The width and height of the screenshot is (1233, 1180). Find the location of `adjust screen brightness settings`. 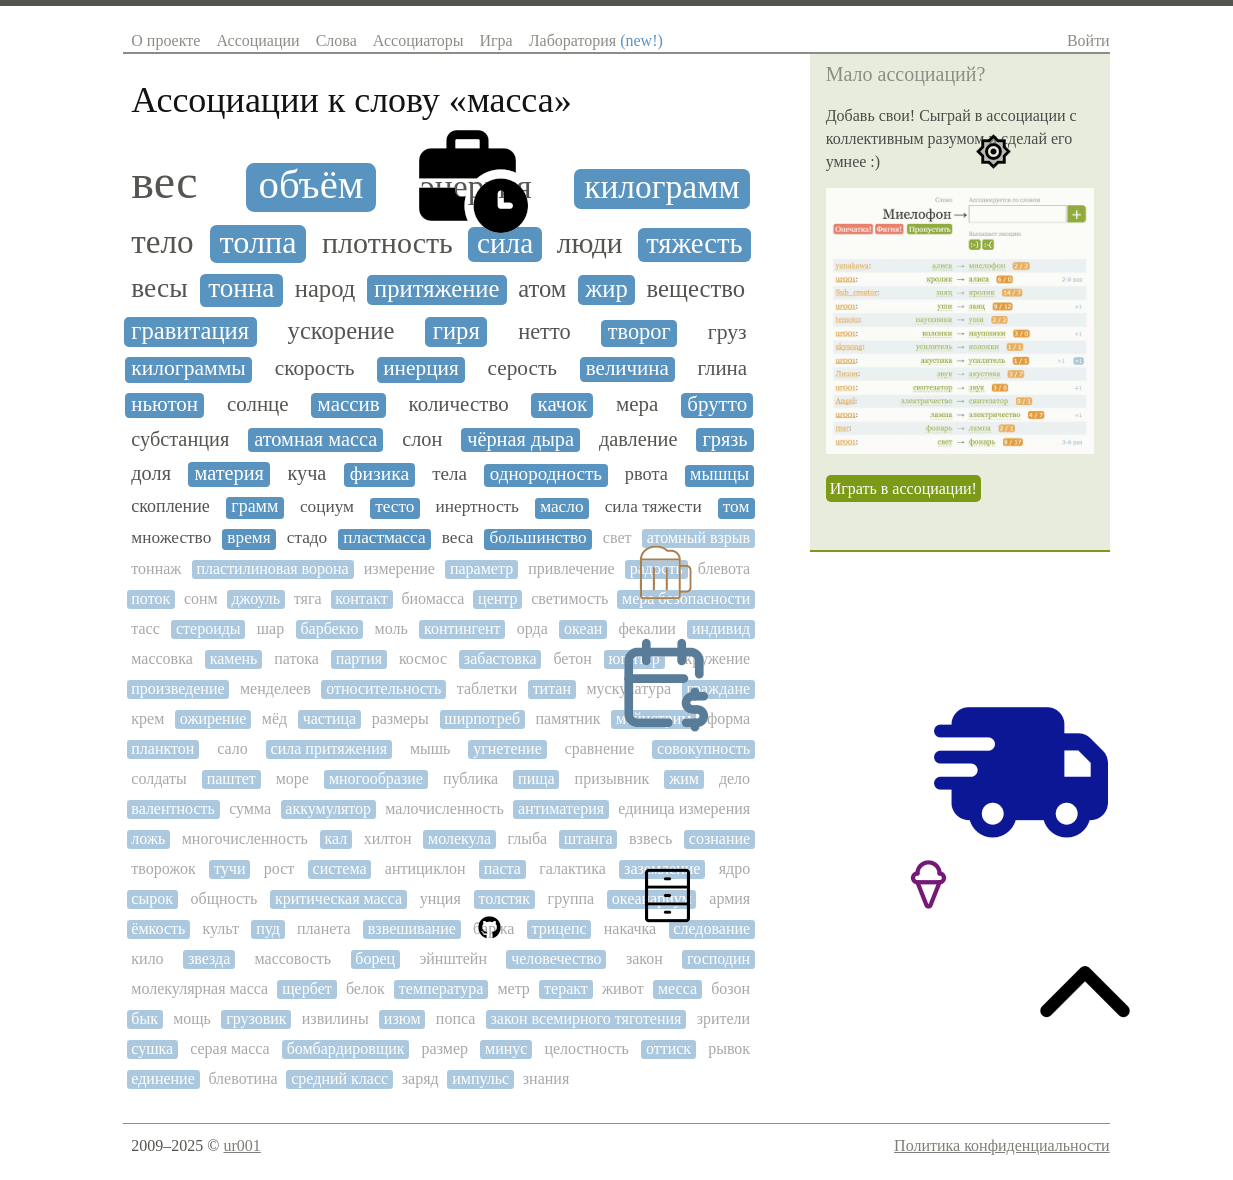

adjust screen brightness settings is located at coordinates (993, 151).